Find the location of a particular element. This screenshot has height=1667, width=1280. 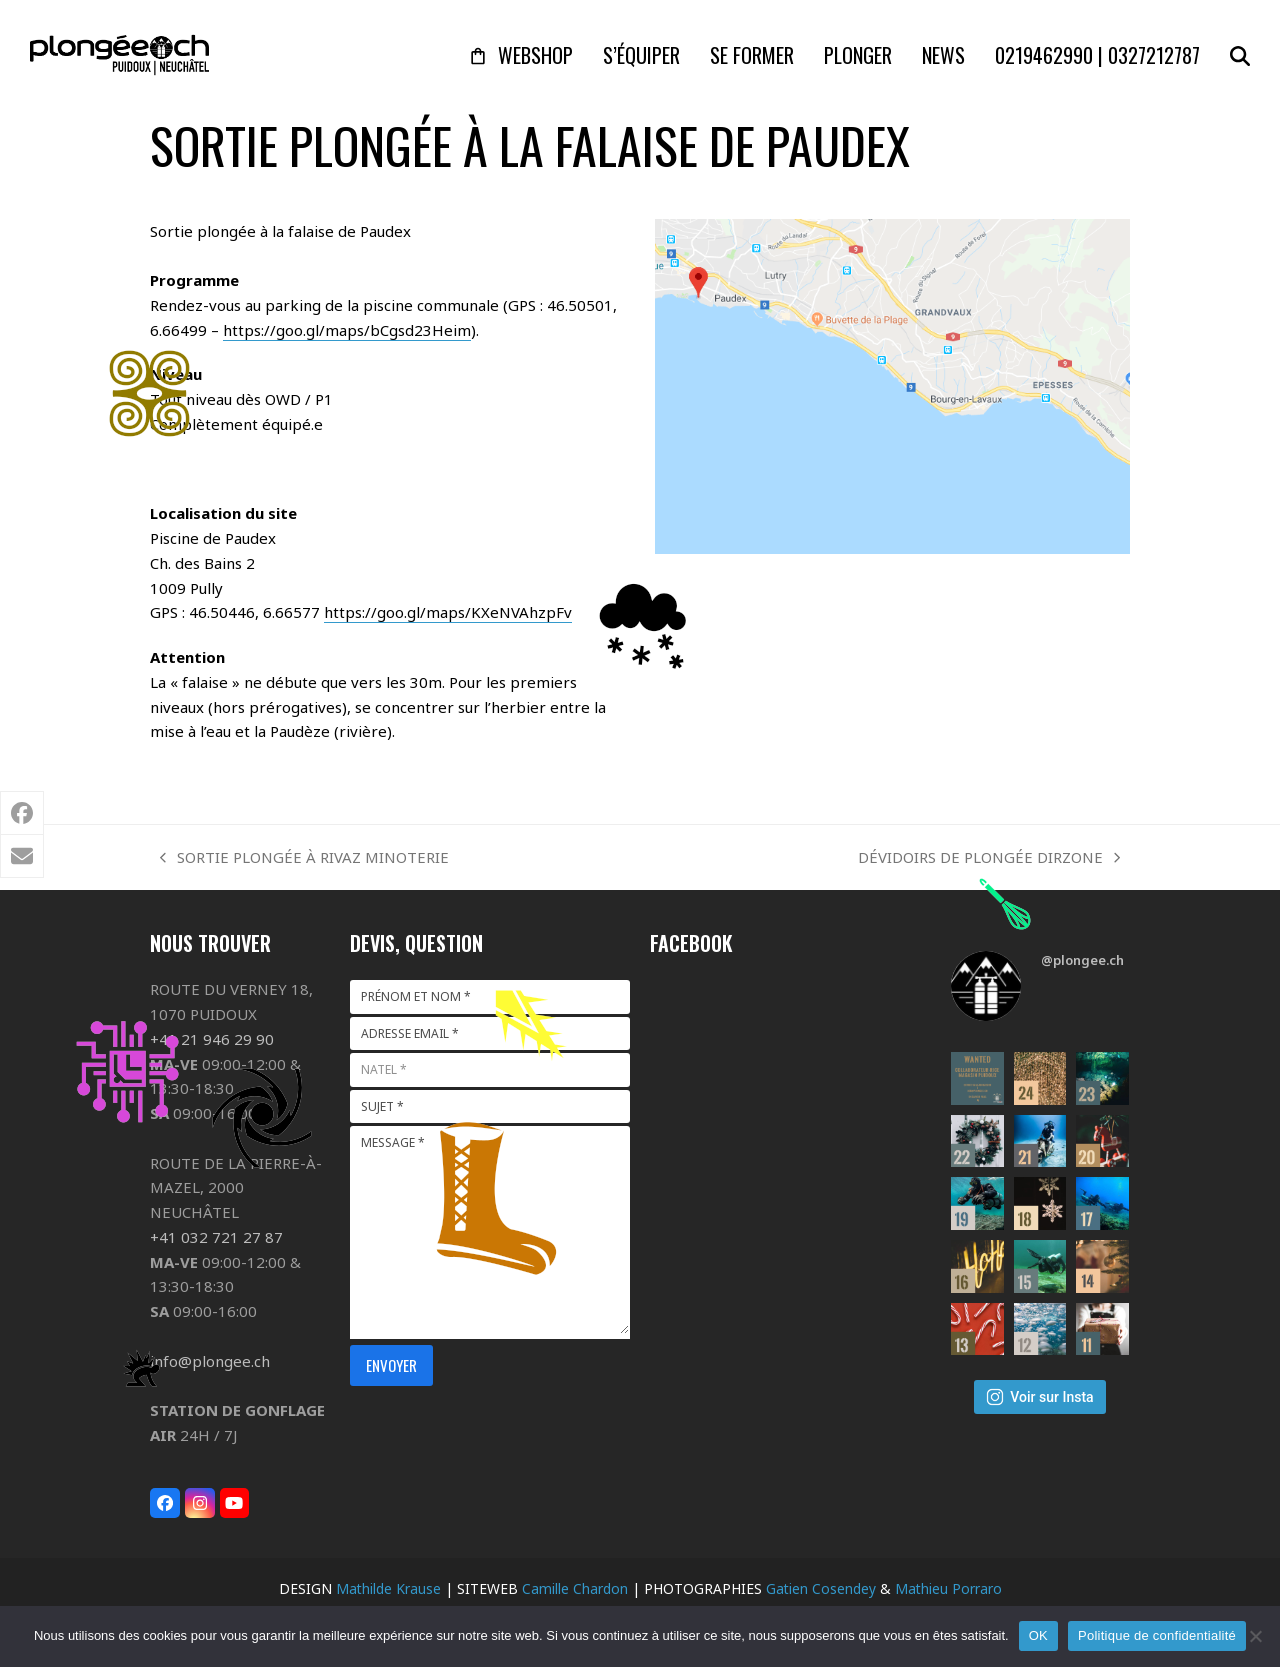

select spiked tail attack for creature is located at coordinates (530, 1025).